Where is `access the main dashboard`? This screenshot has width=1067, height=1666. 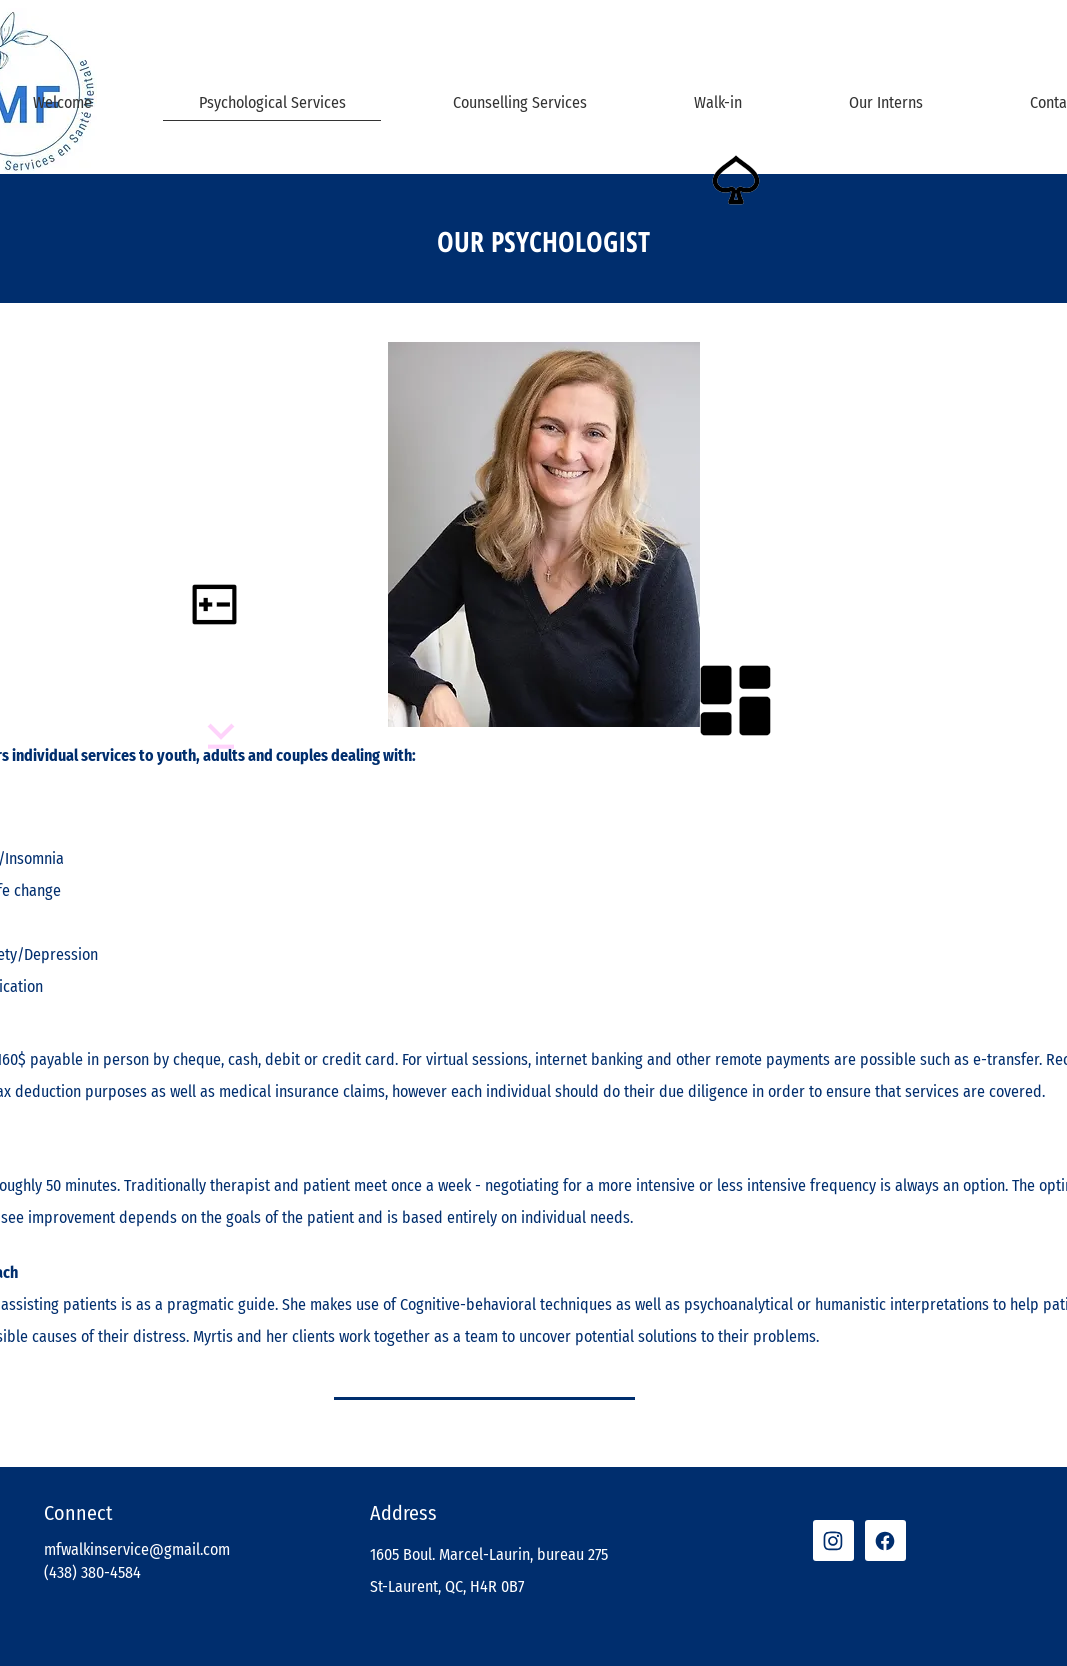
access the main dashboard is located at coordinates (735, 700).